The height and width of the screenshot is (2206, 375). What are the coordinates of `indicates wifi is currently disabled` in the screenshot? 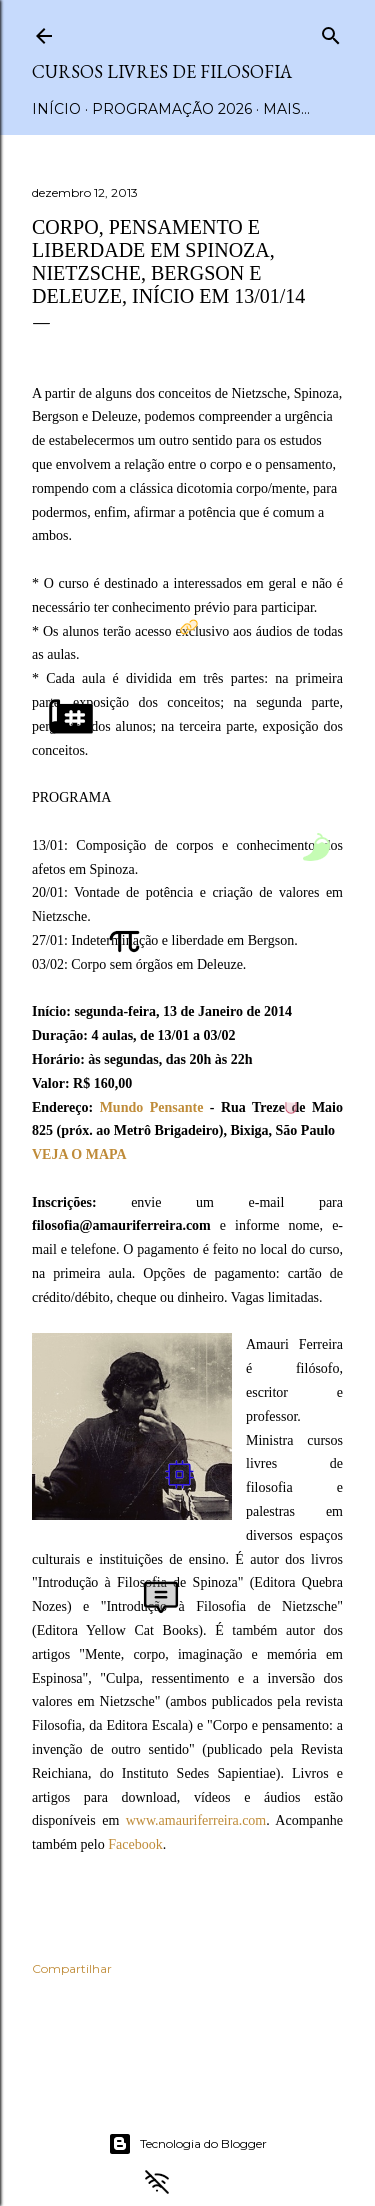 It's located at (157, 2182).